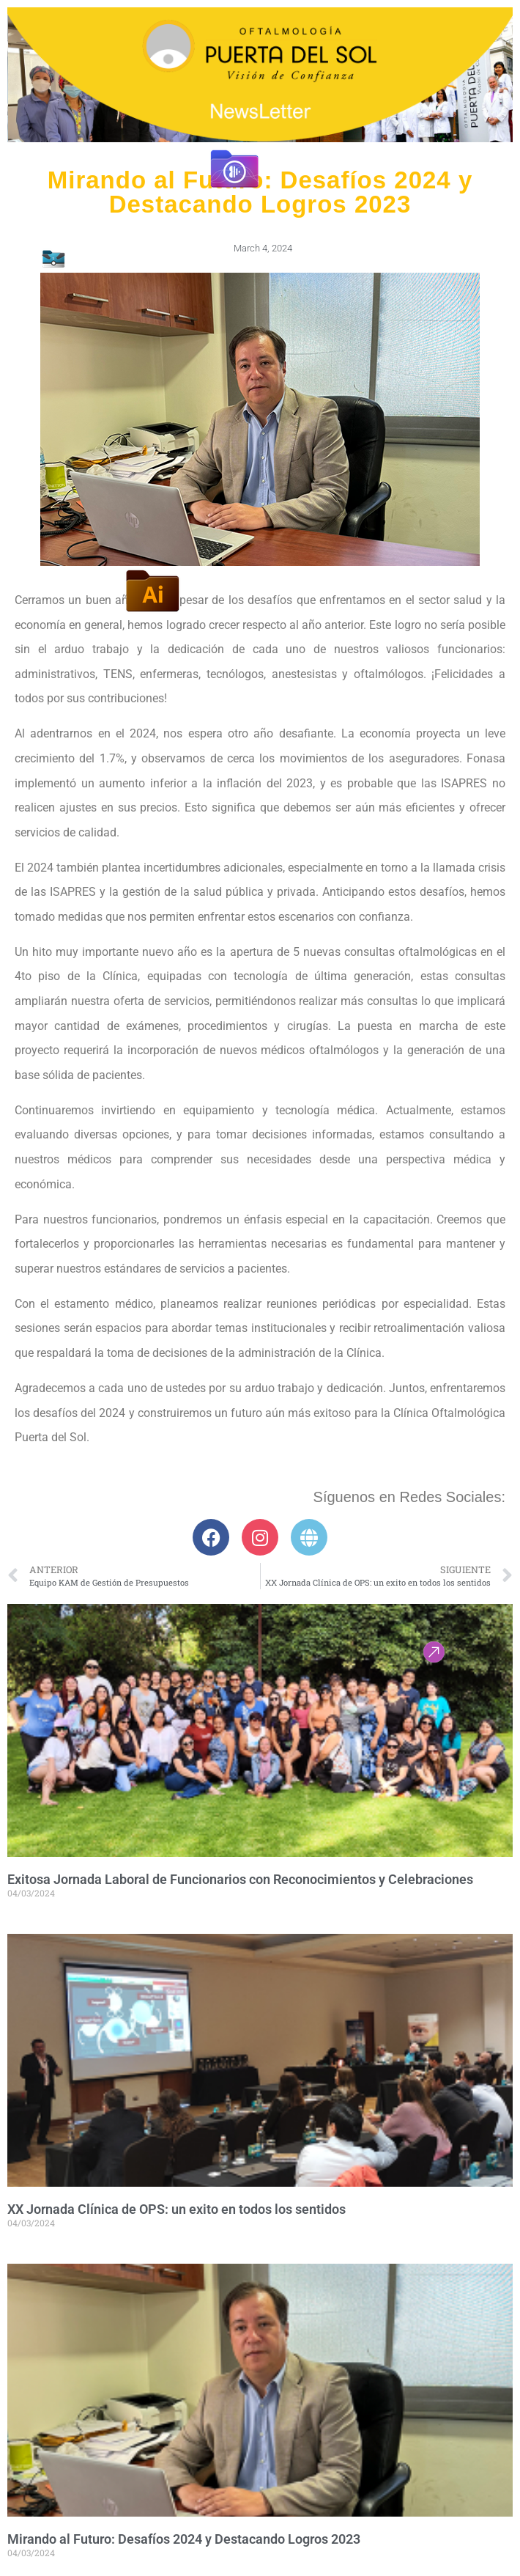  I want to click on open folder containing adobe illustrator files, so click(152, 592).